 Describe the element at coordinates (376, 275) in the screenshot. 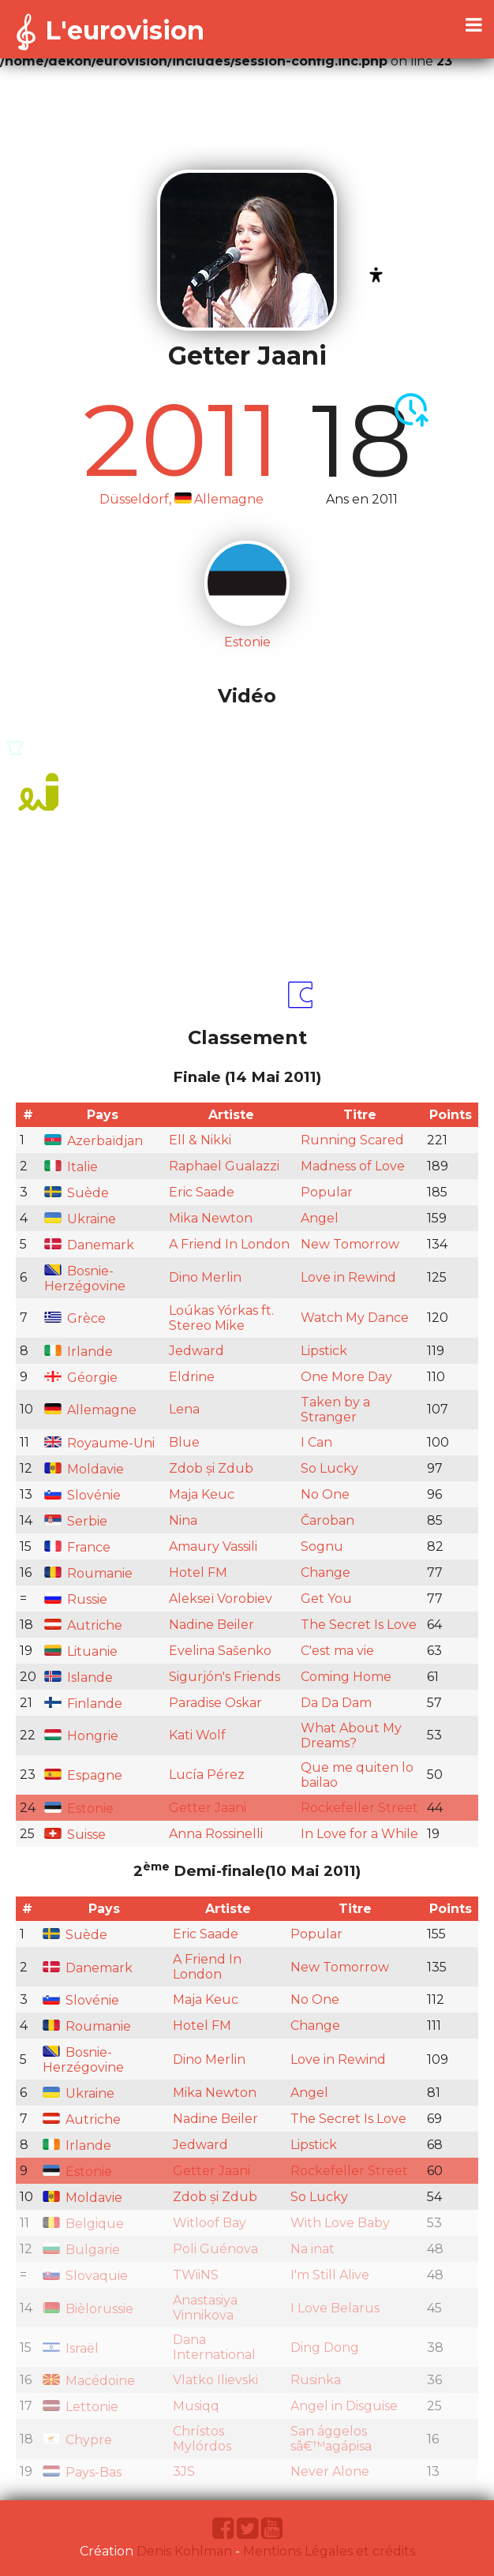

I see `indicates user profile or account` at that location.